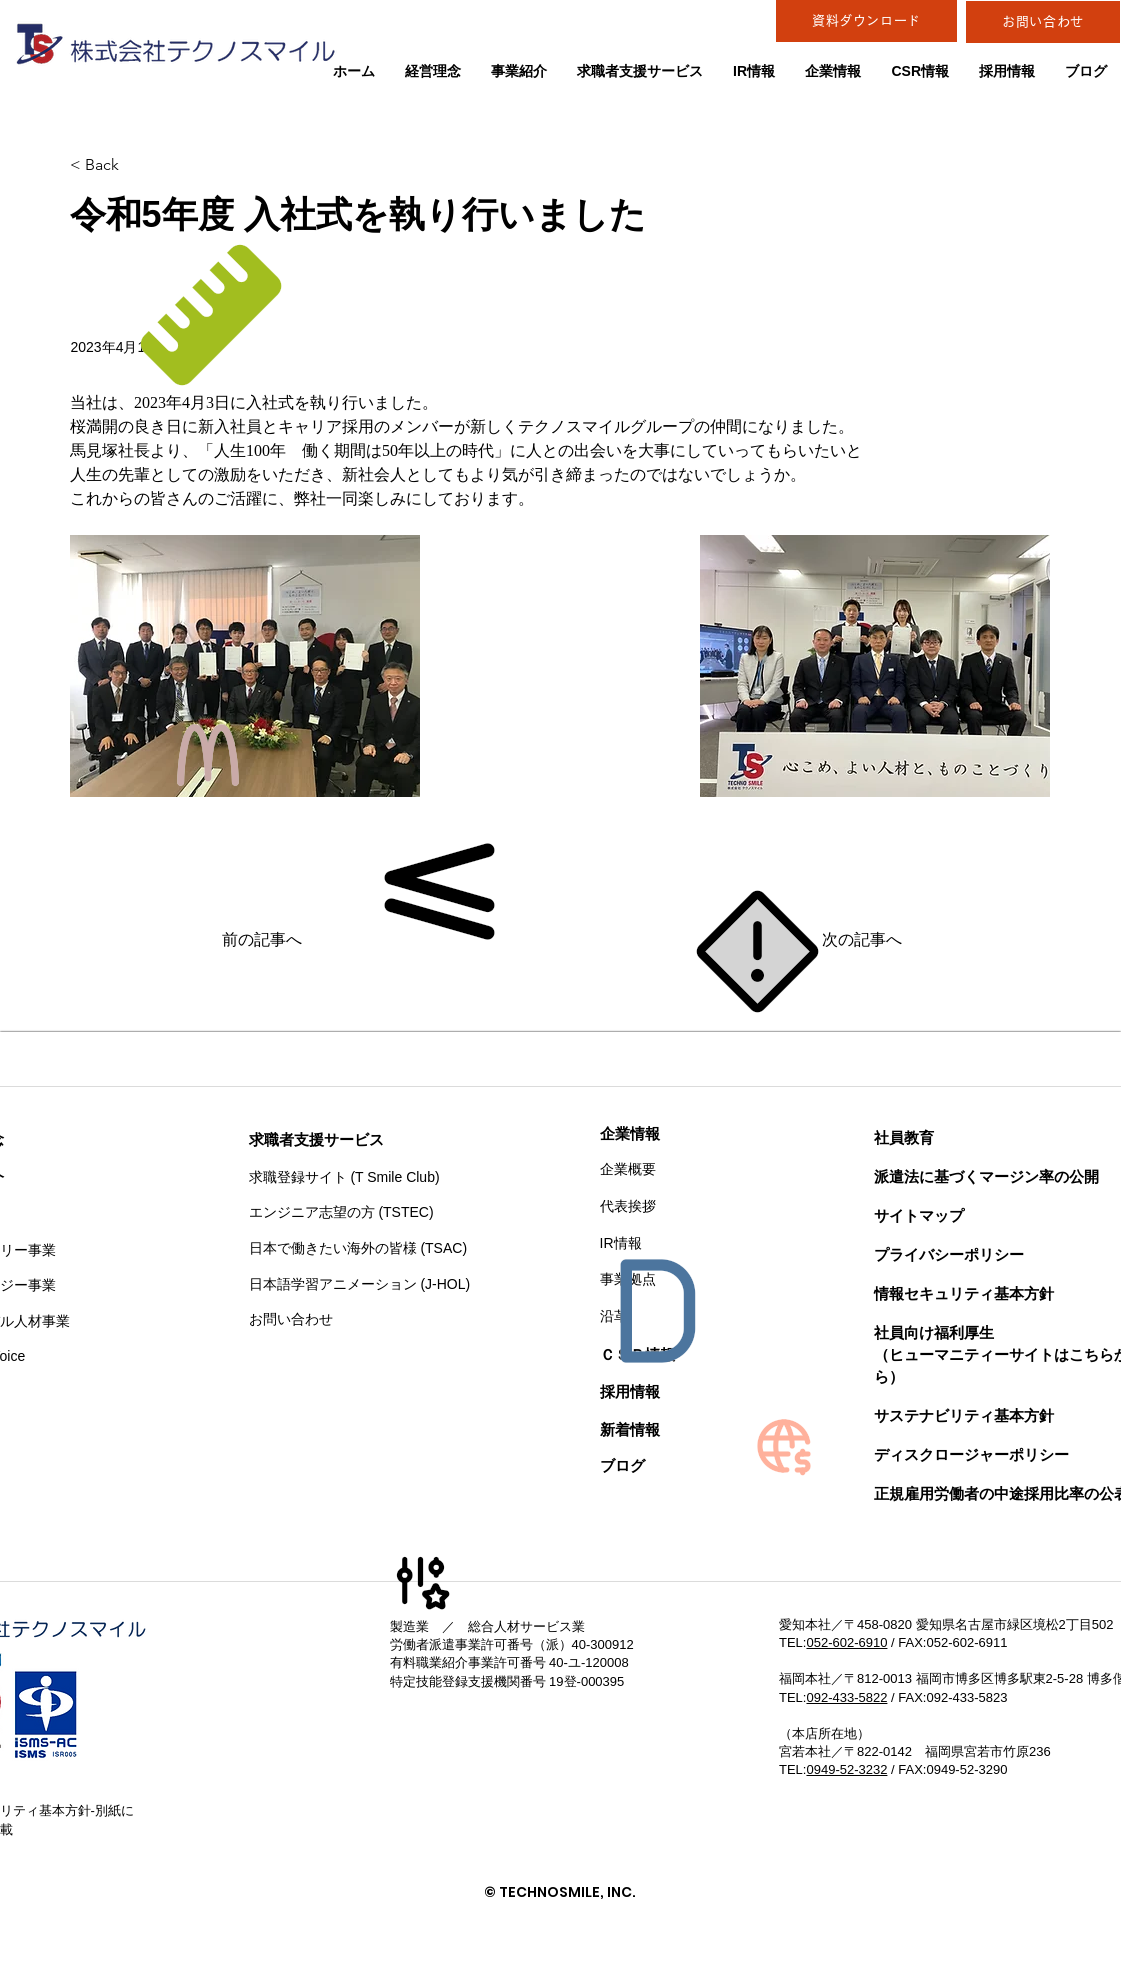 This screenshot has width=1121, height=1971. I want to click on open the McDonald's app or website, so click(208, 755).